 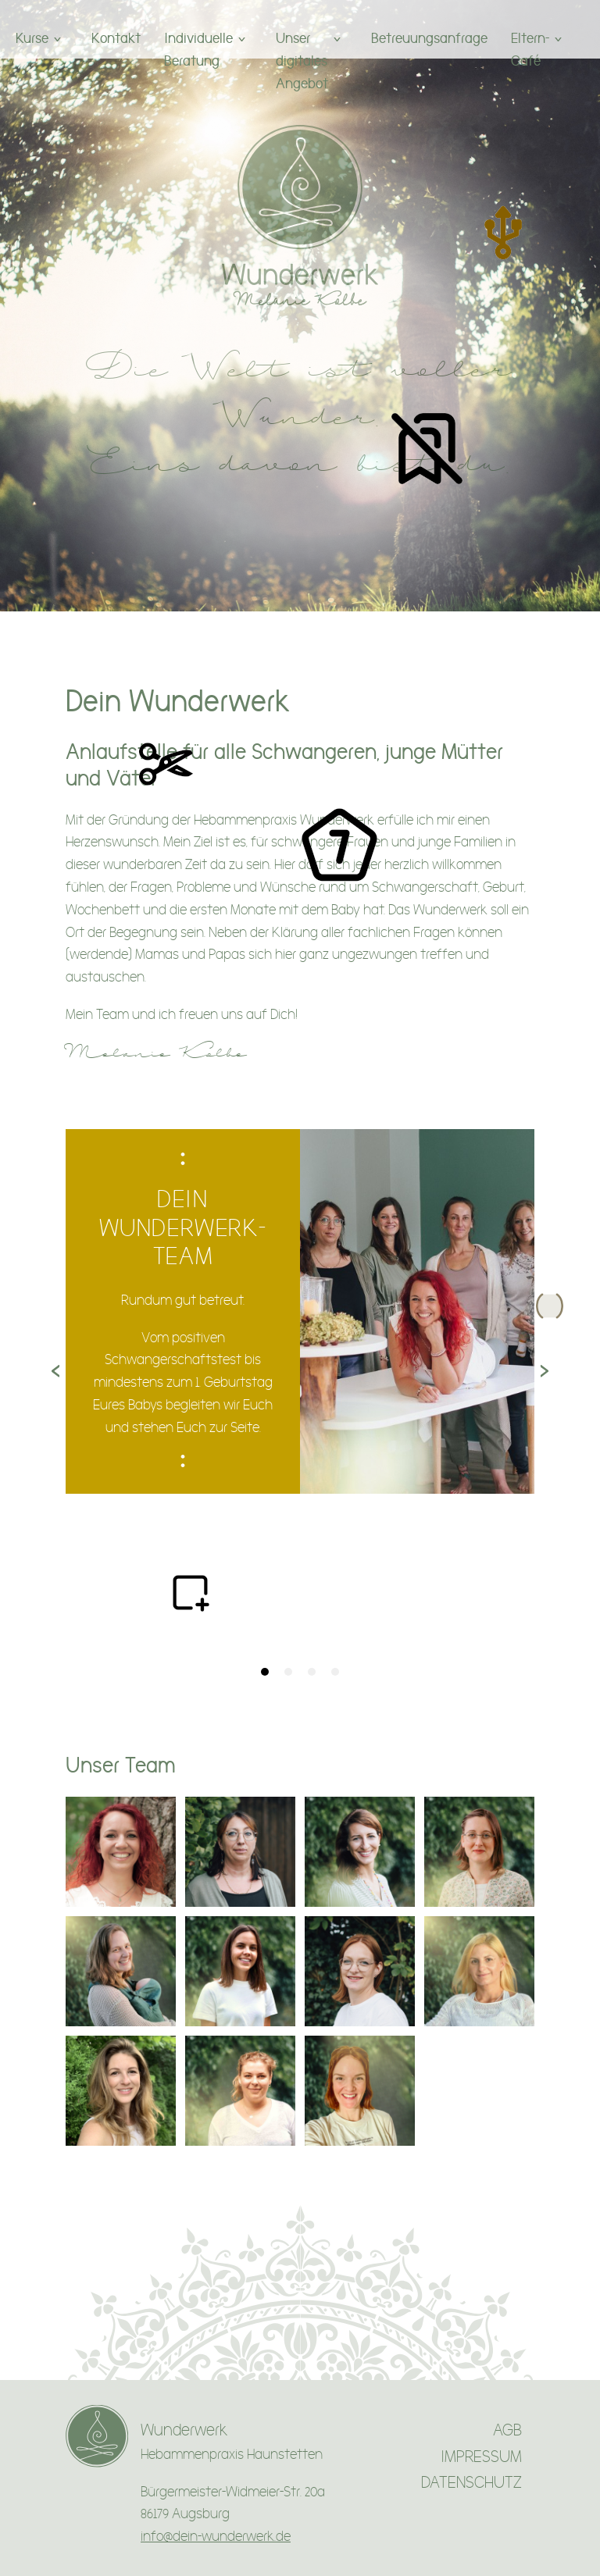 I want to click on cut selected text or content, so click(x=166, y=764).